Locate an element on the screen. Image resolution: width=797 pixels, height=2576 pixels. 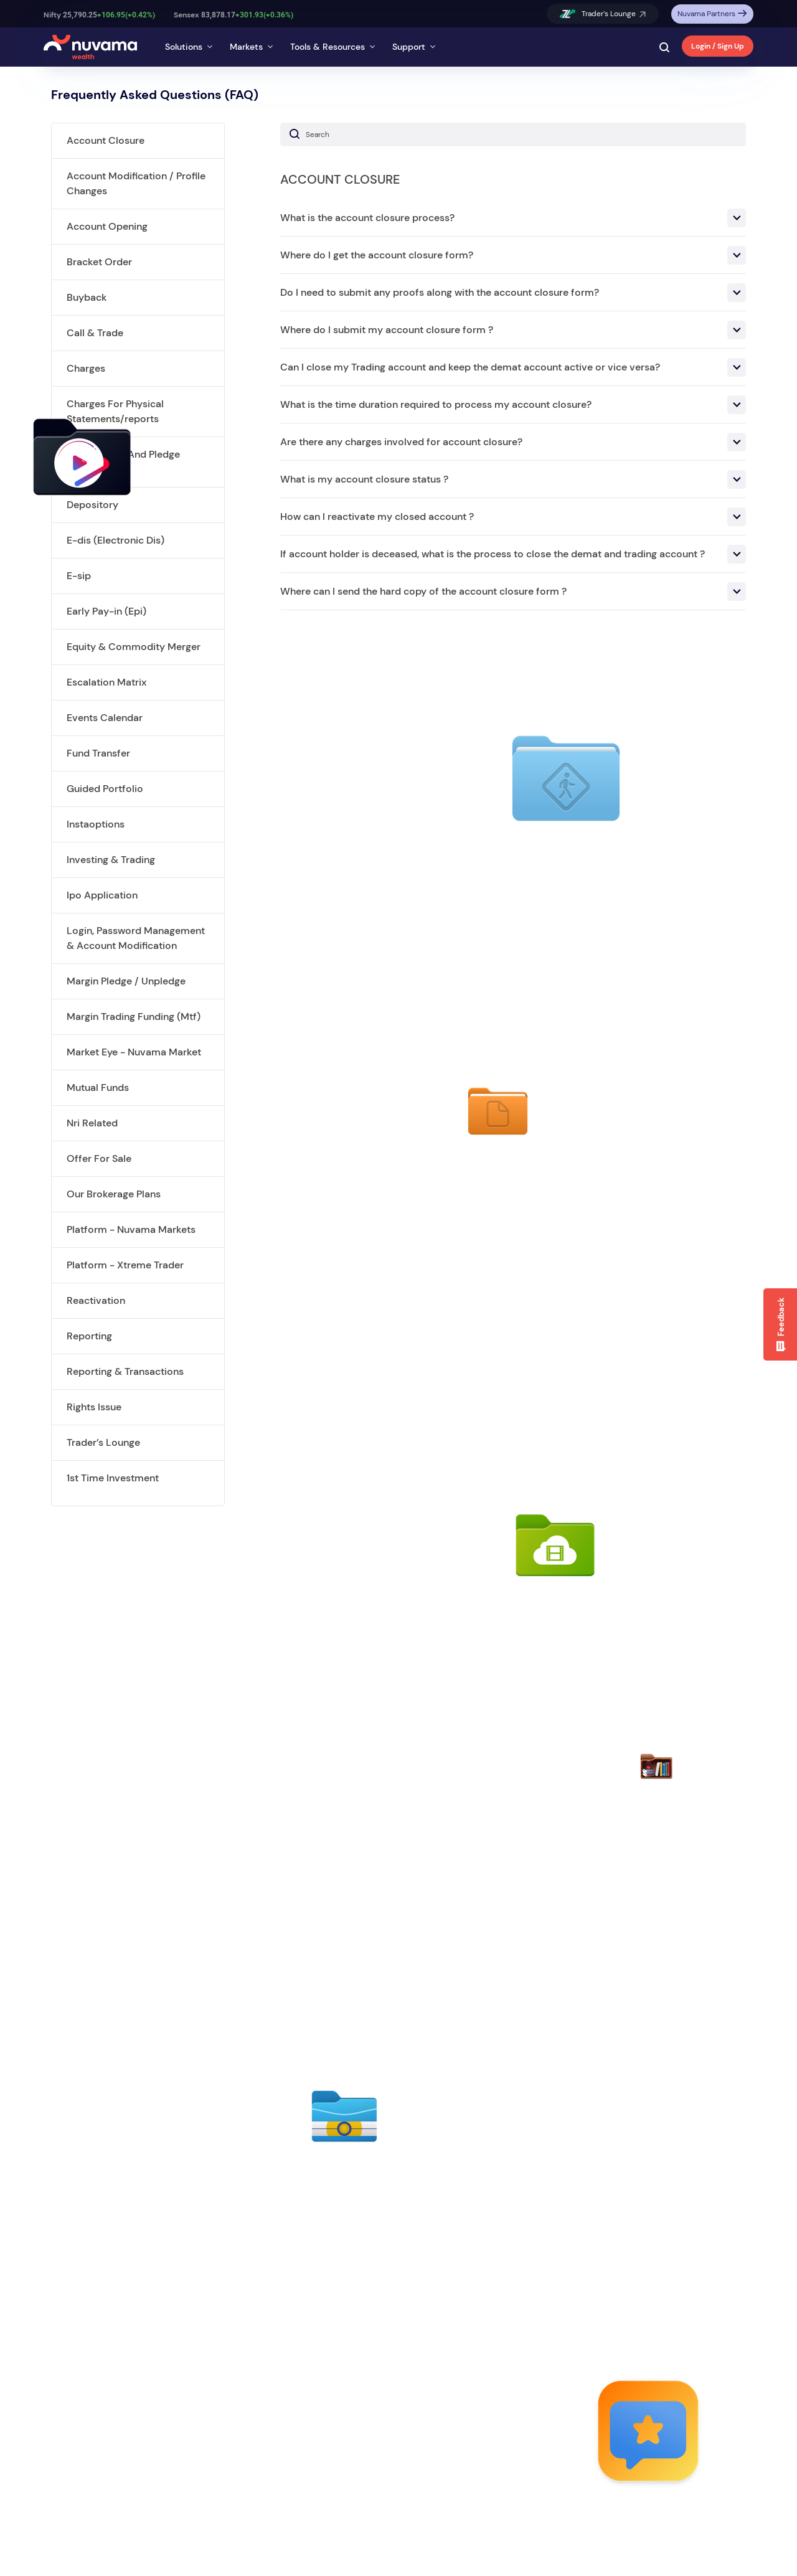
open your books or ebooks library folder is located at coordinates (656, 1767).